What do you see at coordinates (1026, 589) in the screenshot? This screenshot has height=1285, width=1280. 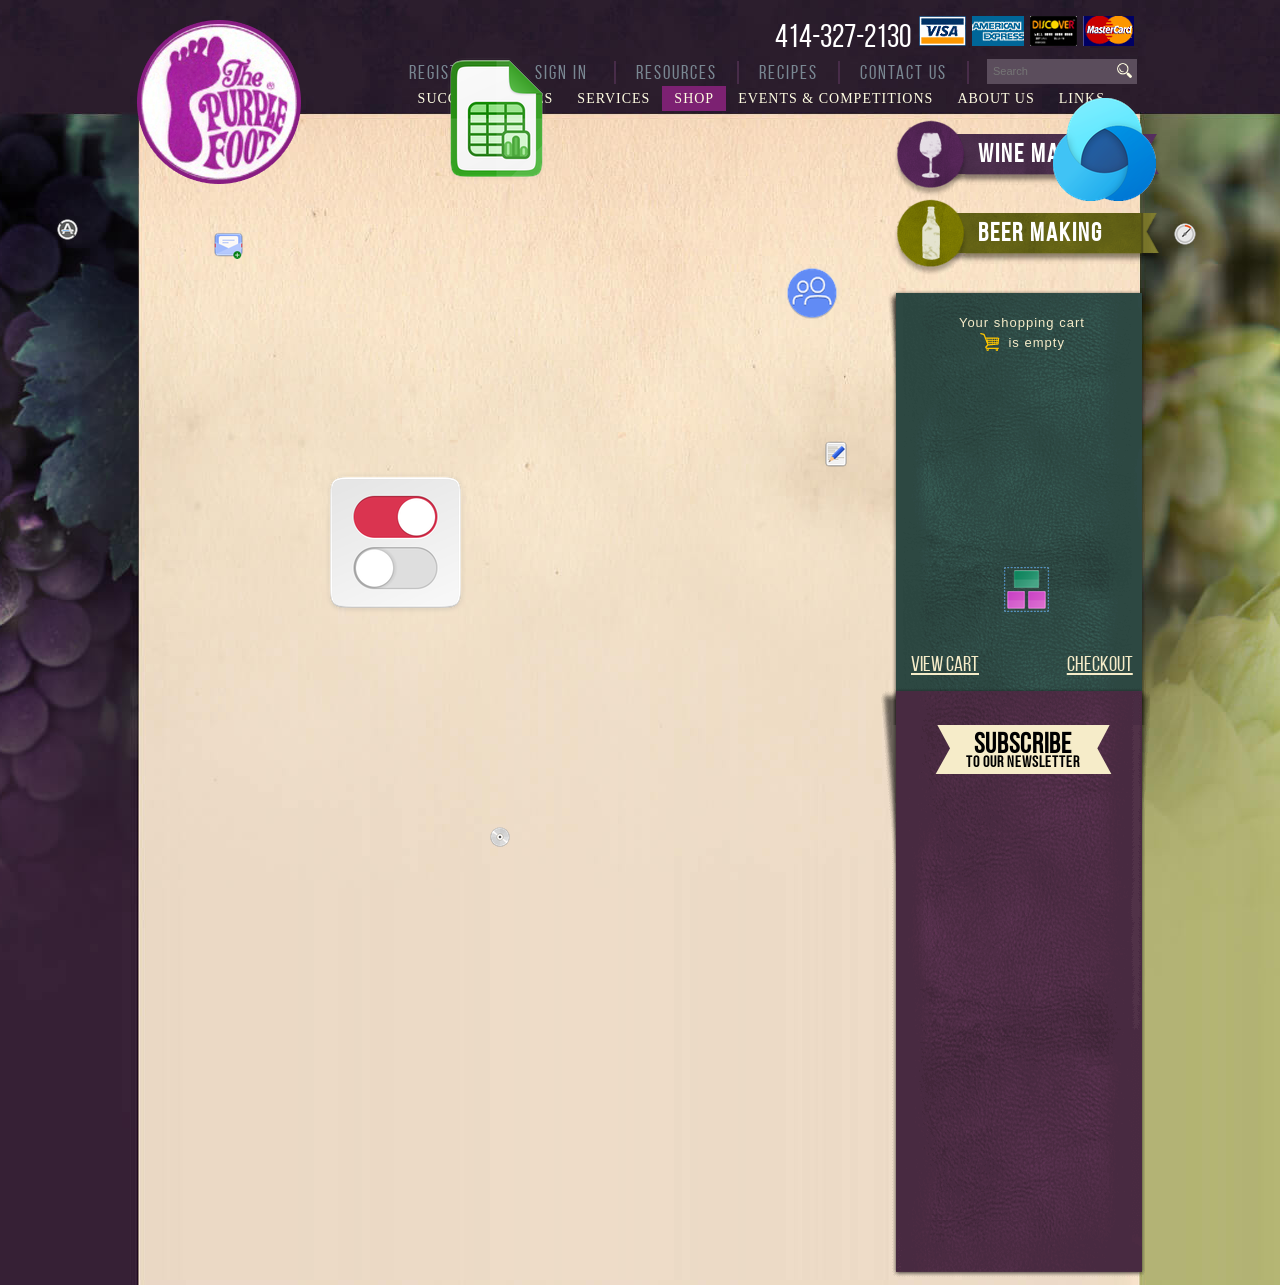 I see `select all items in the current view` at bounding box center [1026, 589].